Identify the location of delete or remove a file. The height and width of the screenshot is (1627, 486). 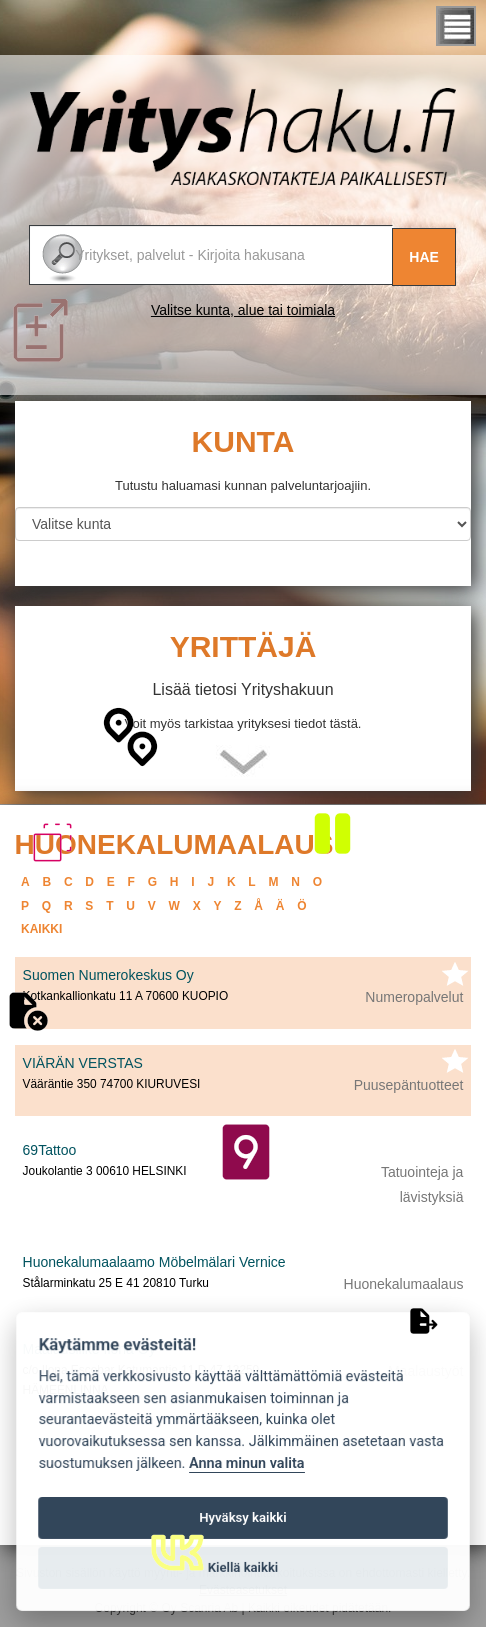
(27, 1010).